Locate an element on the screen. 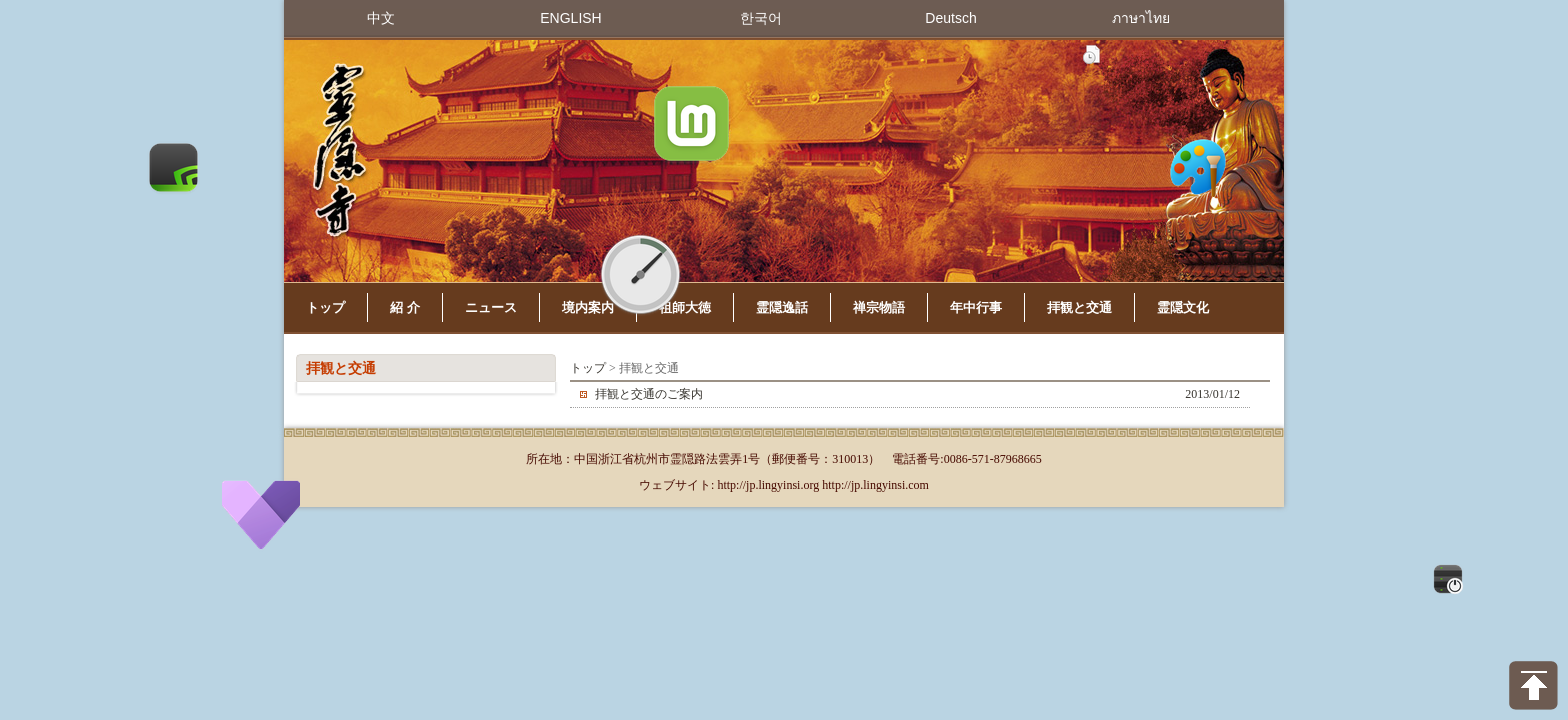  open sysprof system profiler application is located at coordinates (640, 274).